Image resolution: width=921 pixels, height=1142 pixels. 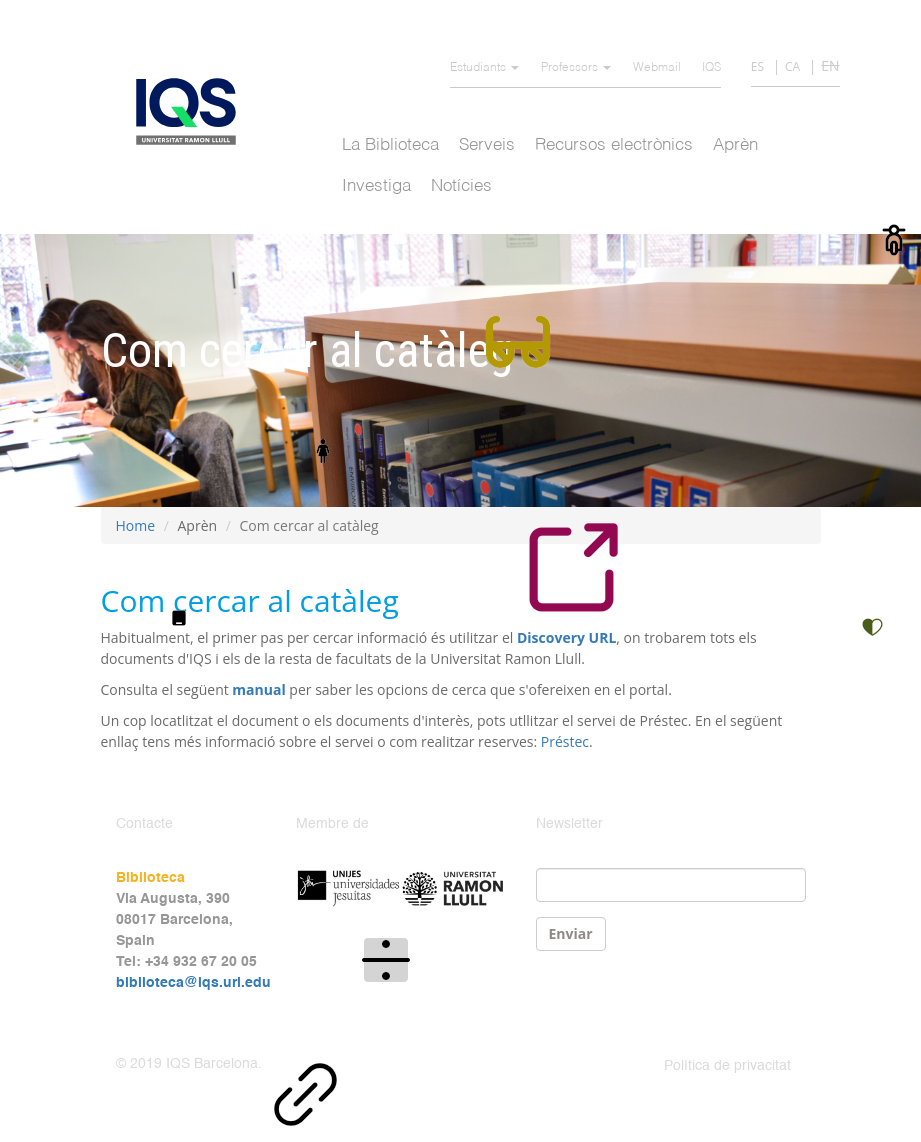 I want to click on indicates partial like or favorite status, so click(x=872, y=626).